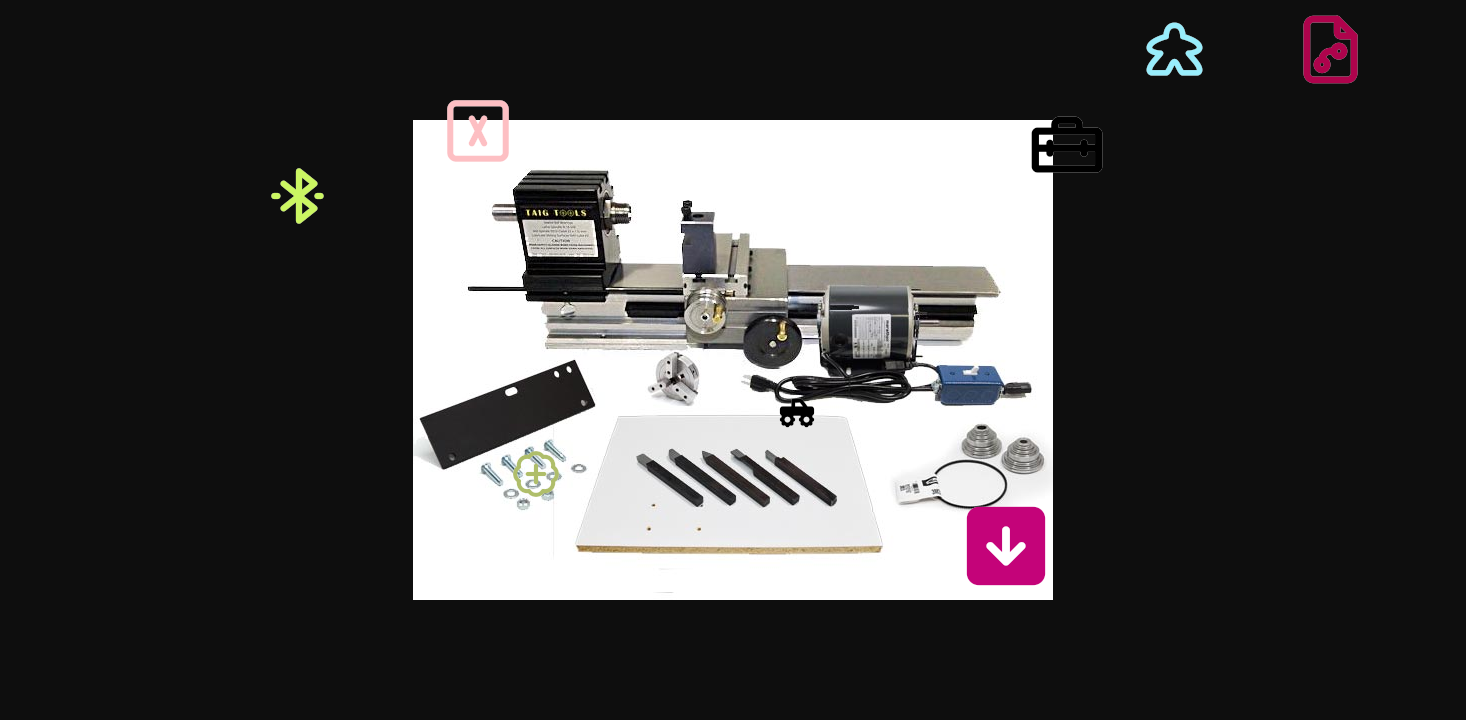 The width and height of the screenshot is (1466, 720). Describe the element at coordinates (1174, 50) in the screenshot. I see `access board game or tabletop gaming features` at that location.